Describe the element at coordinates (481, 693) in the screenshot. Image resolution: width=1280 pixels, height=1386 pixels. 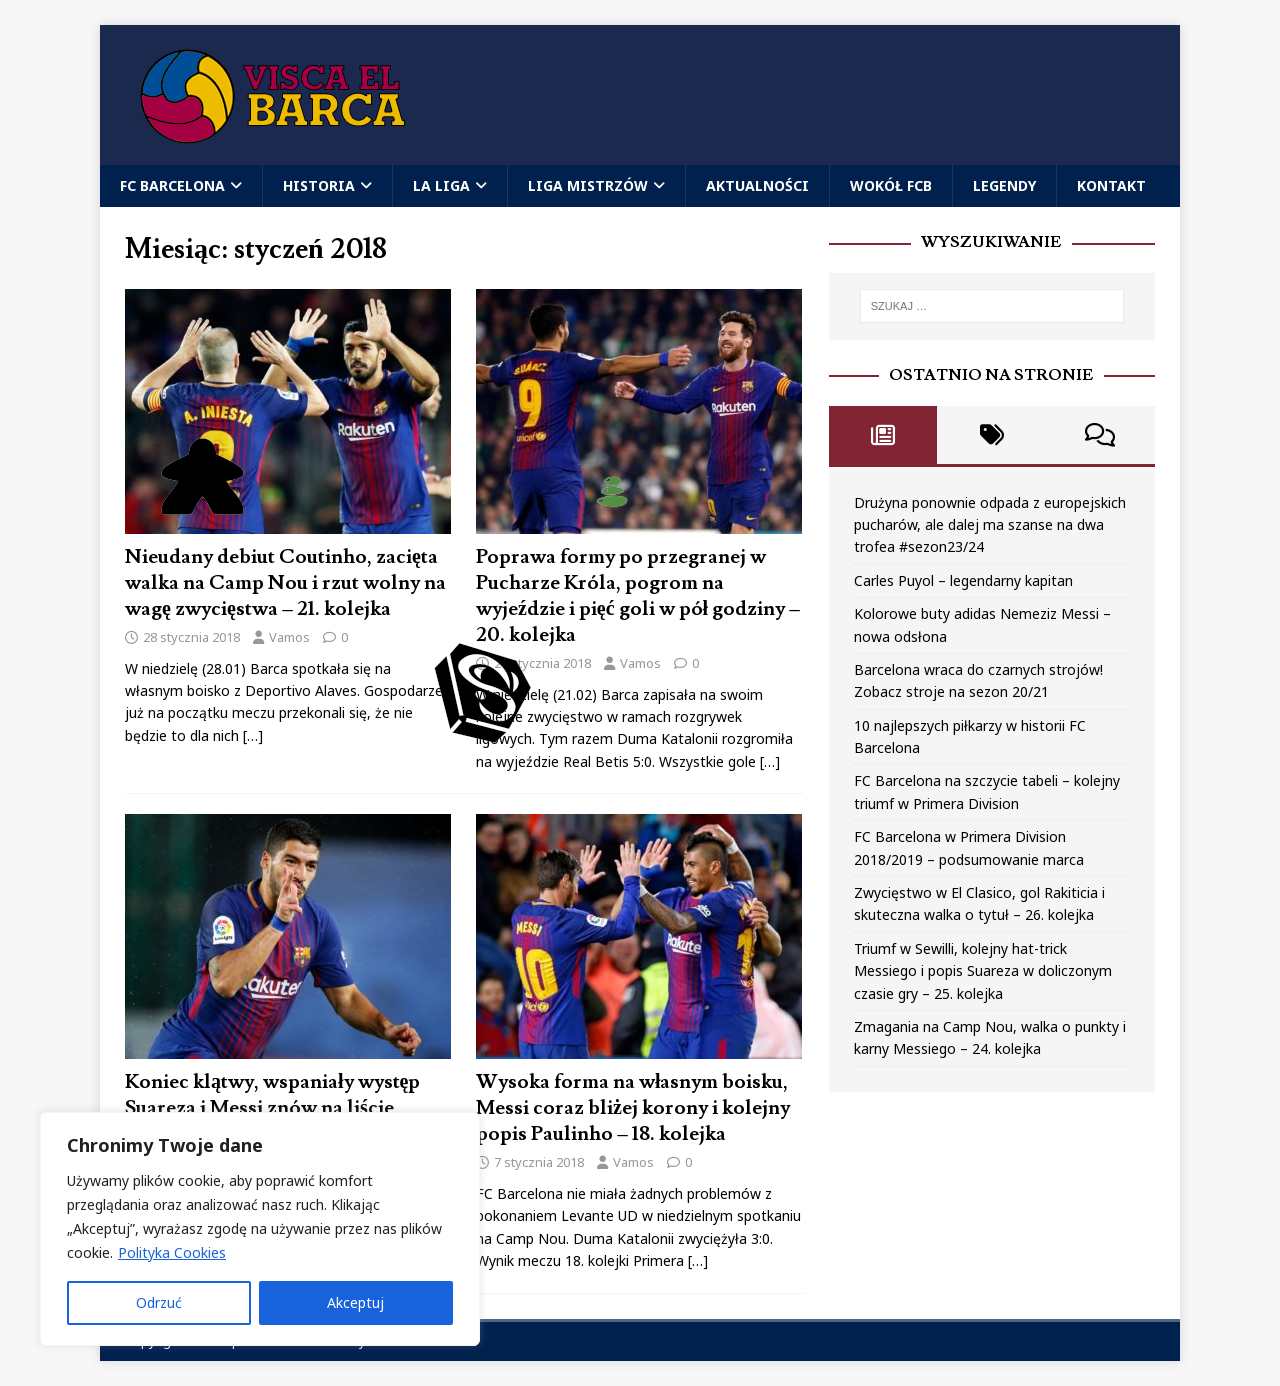
I see `access rune or magic stone inventory` at that location.